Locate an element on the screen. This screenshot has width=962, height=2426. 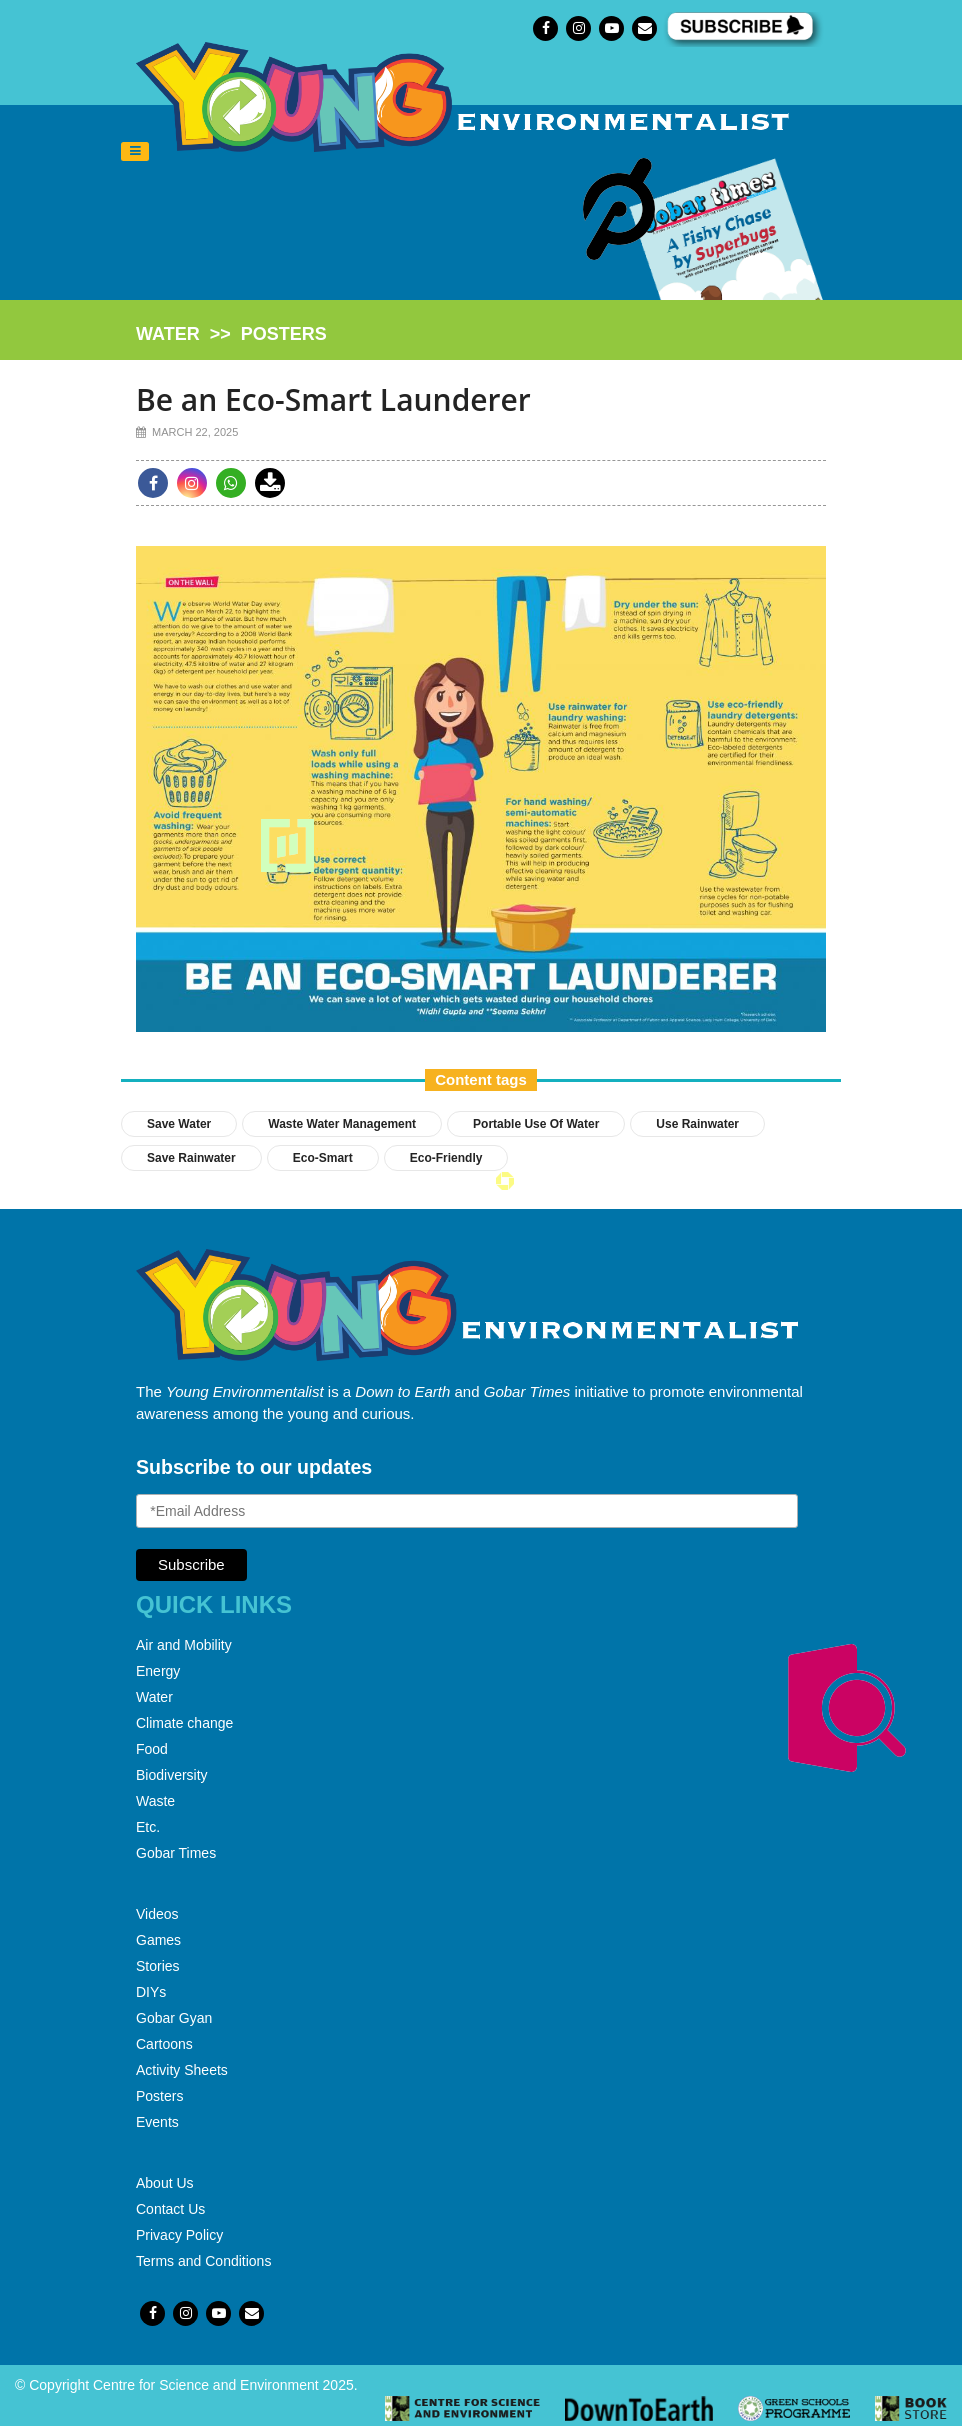
quick look logo - preview files without opening them is located at coordinates (847, 1708).